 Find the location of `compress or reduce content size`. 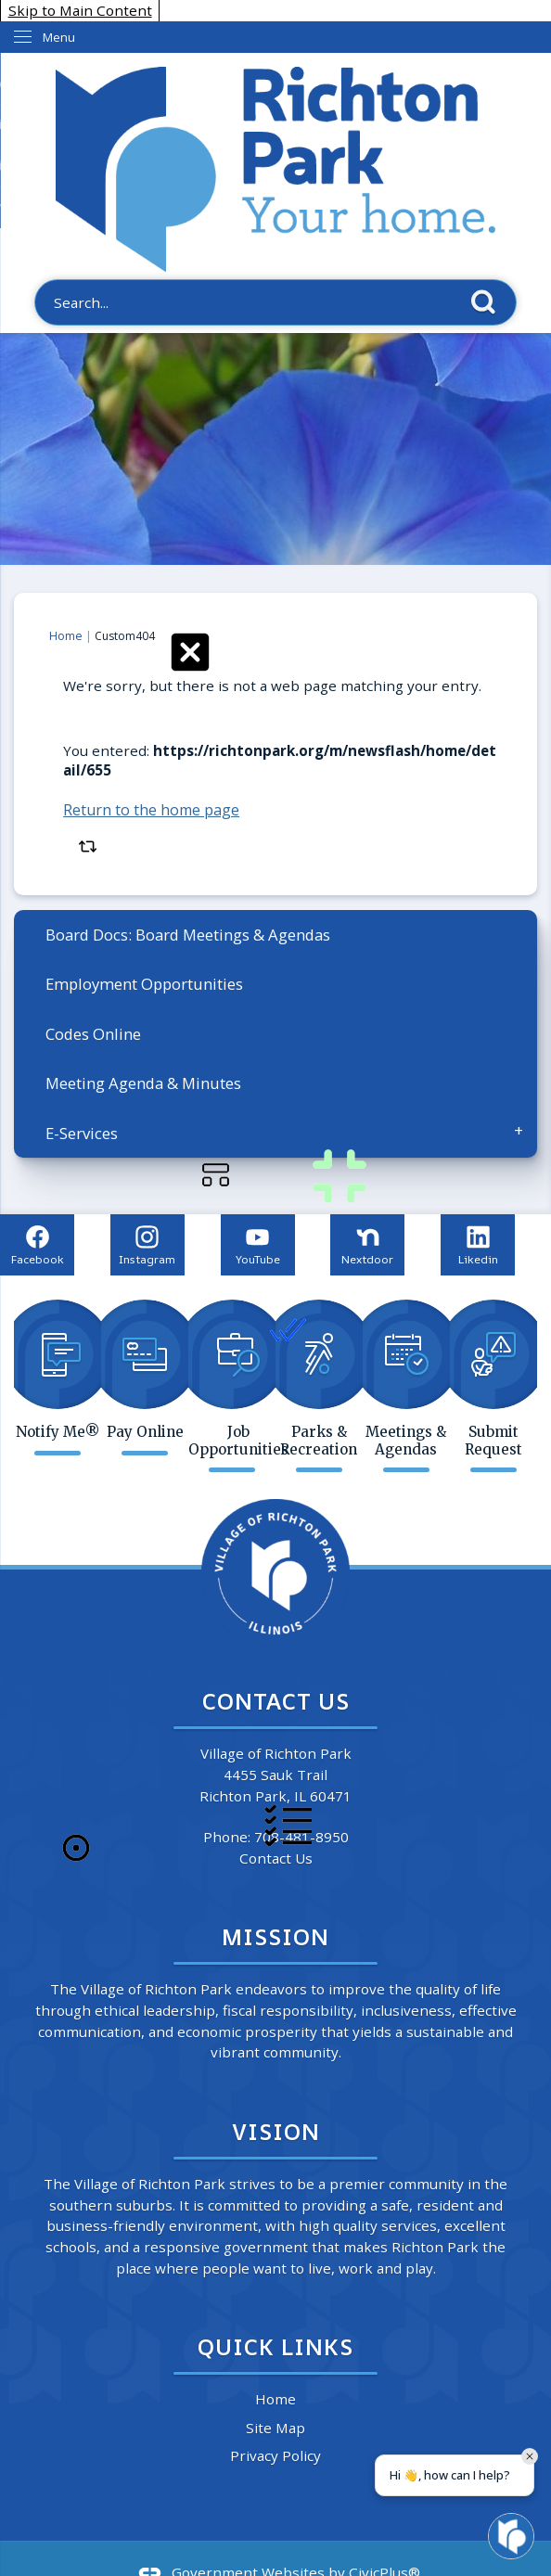

compress or reduce content size is located at coordinates (340, 1176).